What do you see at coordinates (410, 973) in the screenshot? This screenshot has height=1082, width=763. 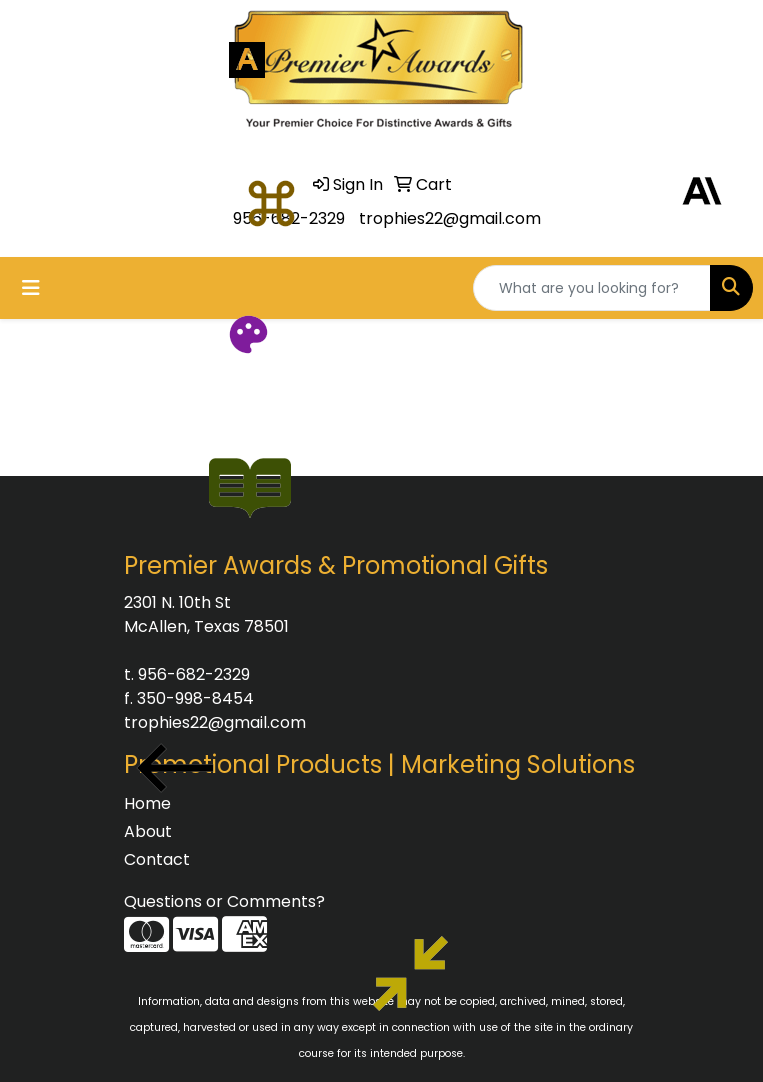 I see `collapse or minimize expanded content` at bounding box center [410, 973].